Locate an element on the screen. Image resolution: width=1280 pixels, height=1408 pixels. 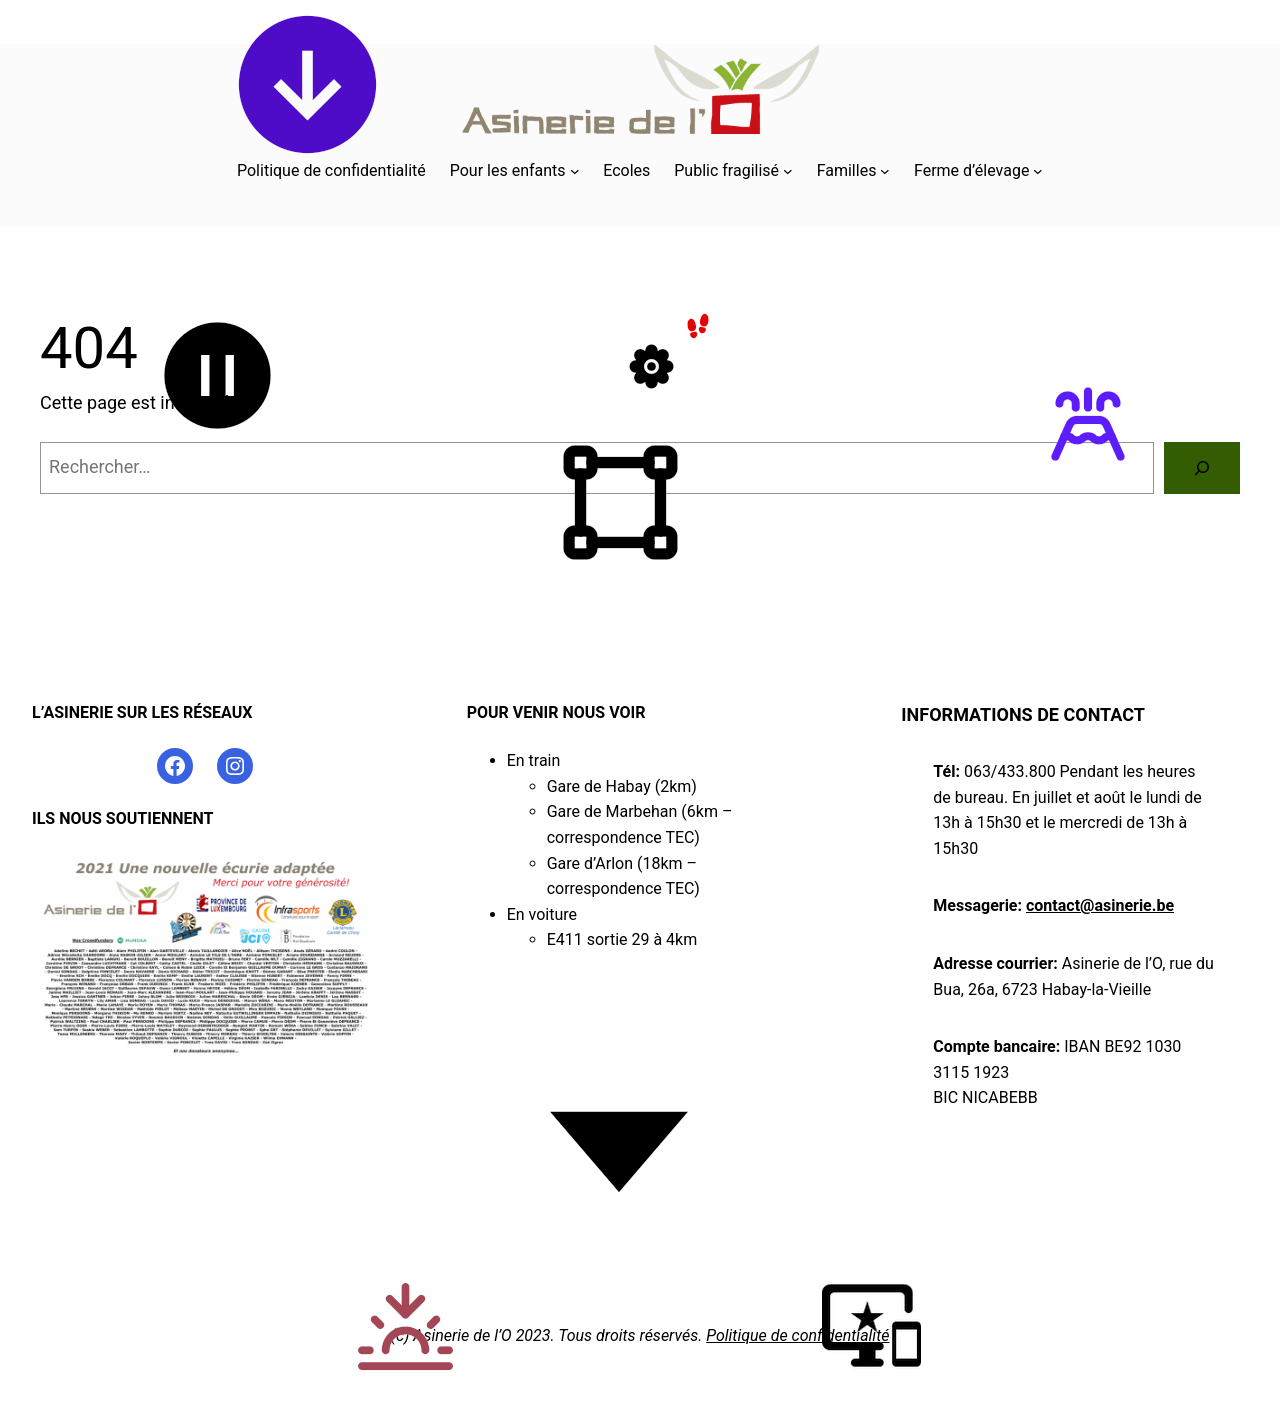
download a file or content is located at coordinates (307, 84).